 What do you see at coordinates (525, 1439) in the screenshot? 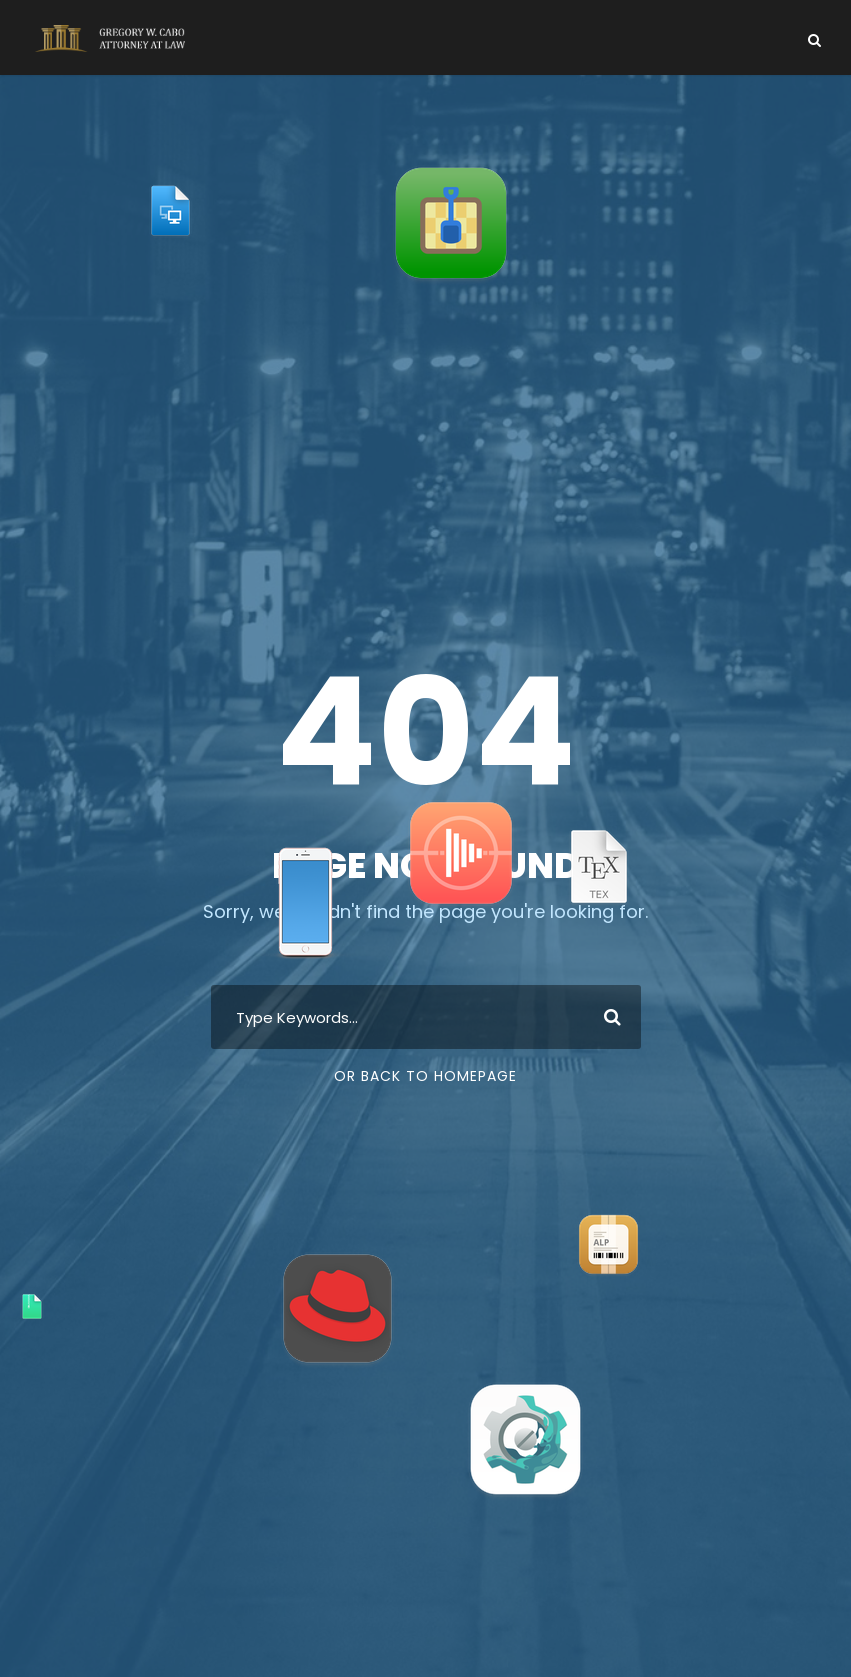
I see `open jacobdev application` at bounding box center [525, 1439].